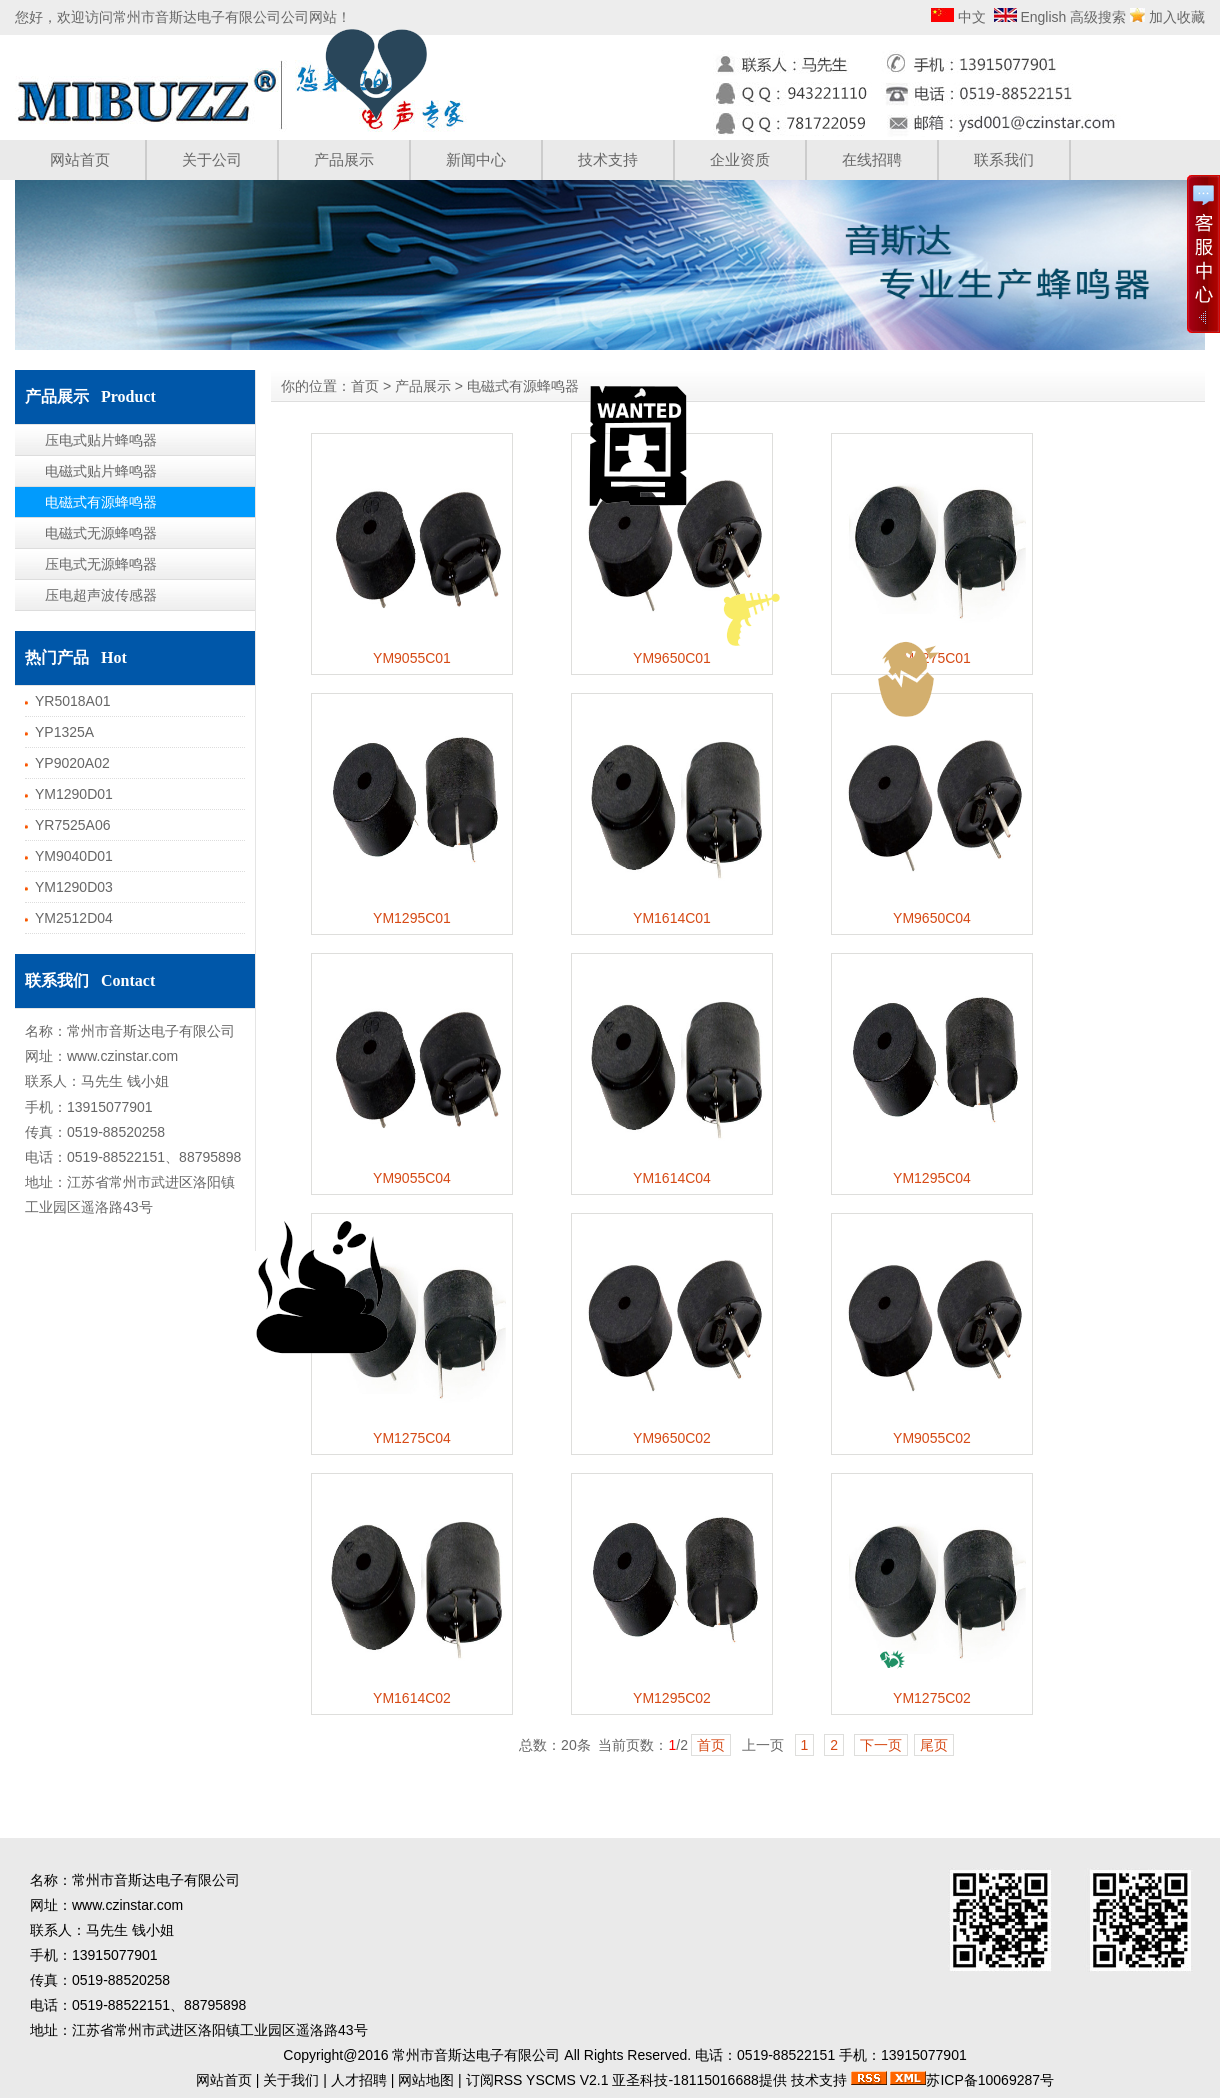 This screenshot has width=1220, height=2098. I want to click on indicates a bad or low-quality item in a game, so click(322, 1287).